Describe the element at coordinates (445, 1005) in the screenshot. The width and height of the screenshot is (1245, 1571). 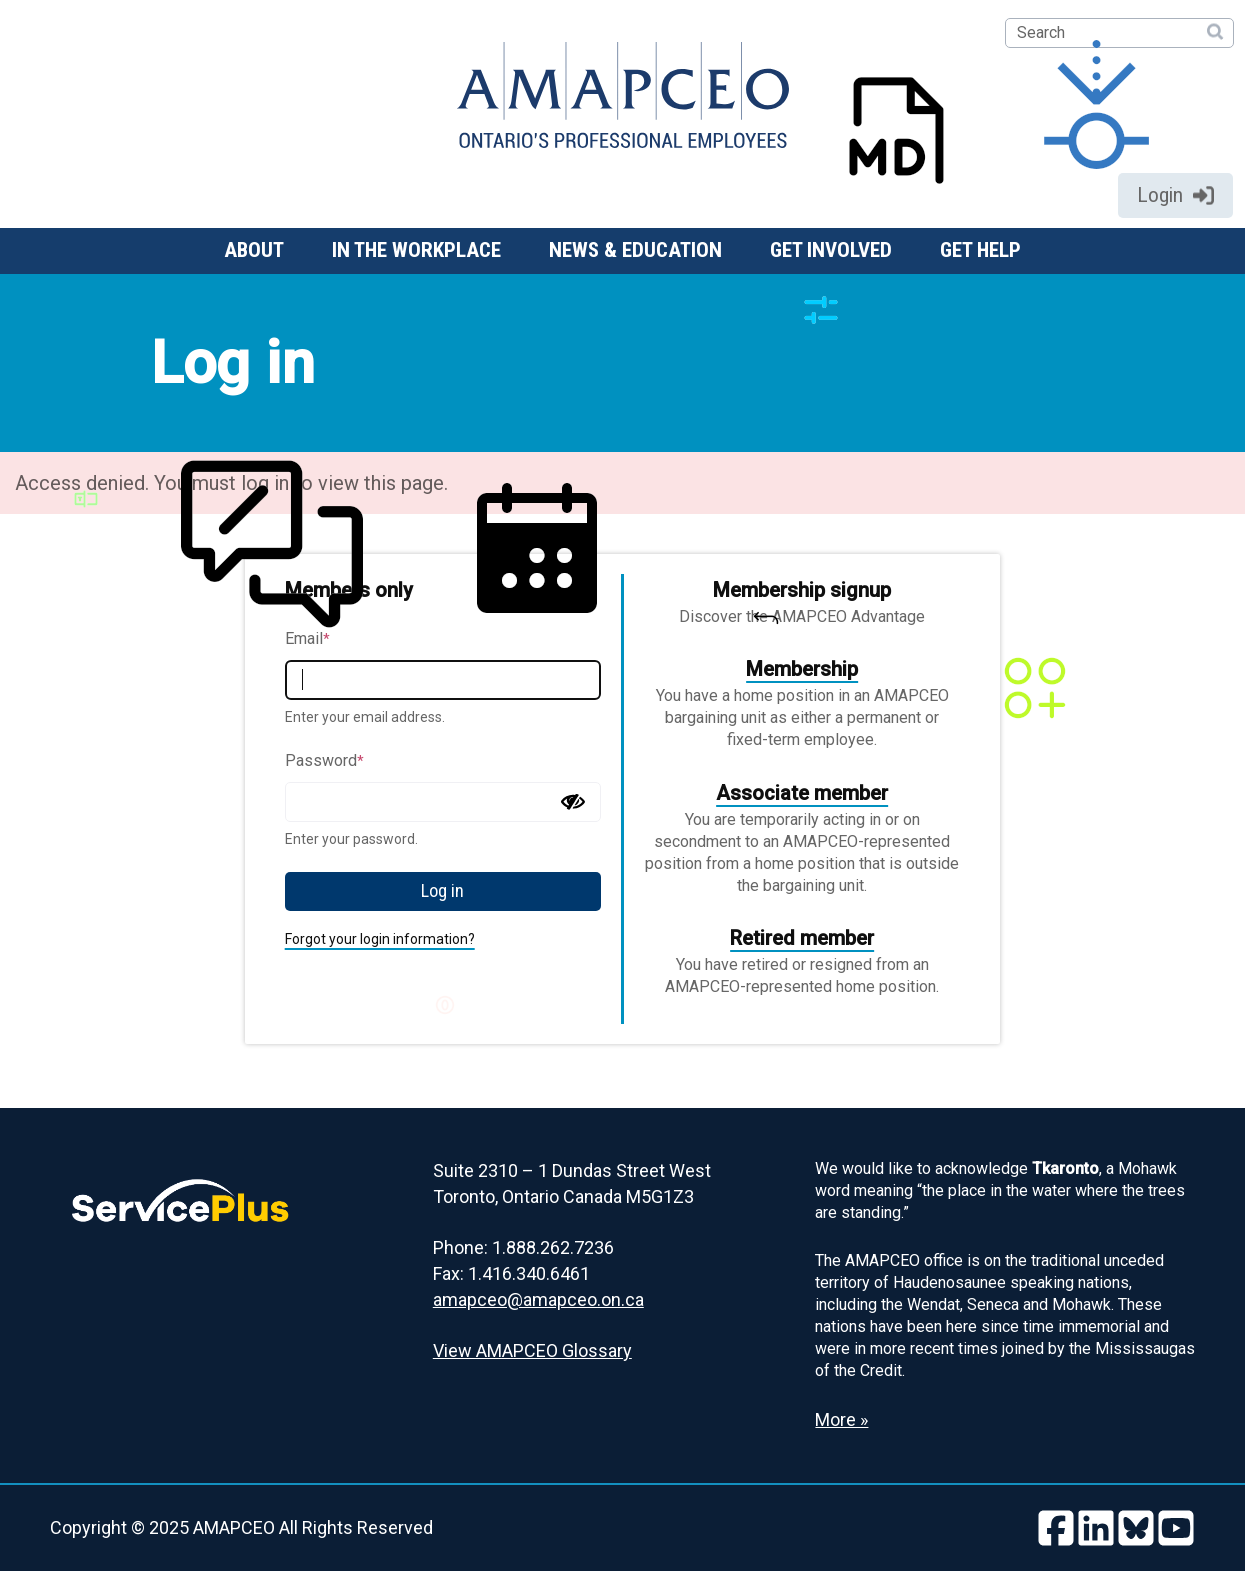
I see `open opera browser` at that location.